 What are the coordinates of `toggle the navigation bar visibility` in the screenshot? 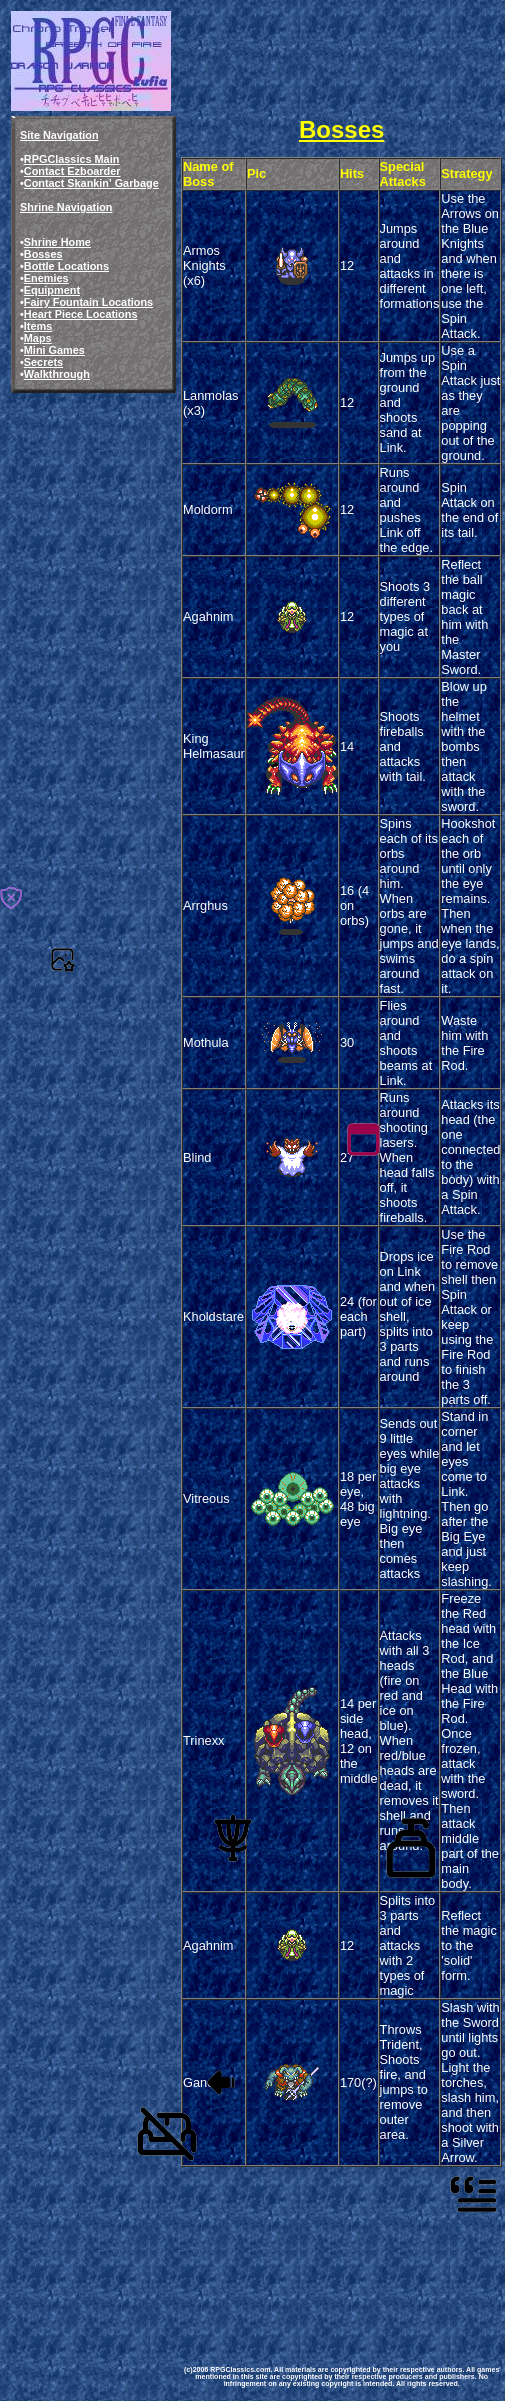 It's located at (363, 1139).